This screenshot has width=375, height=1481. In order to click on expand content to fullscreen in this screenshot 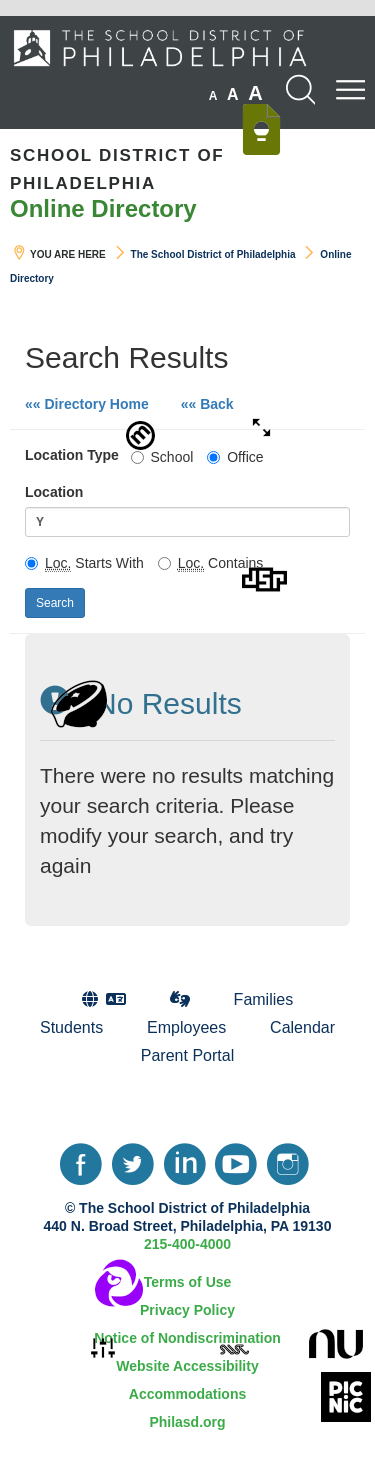, I will do `click(261, 427)`.